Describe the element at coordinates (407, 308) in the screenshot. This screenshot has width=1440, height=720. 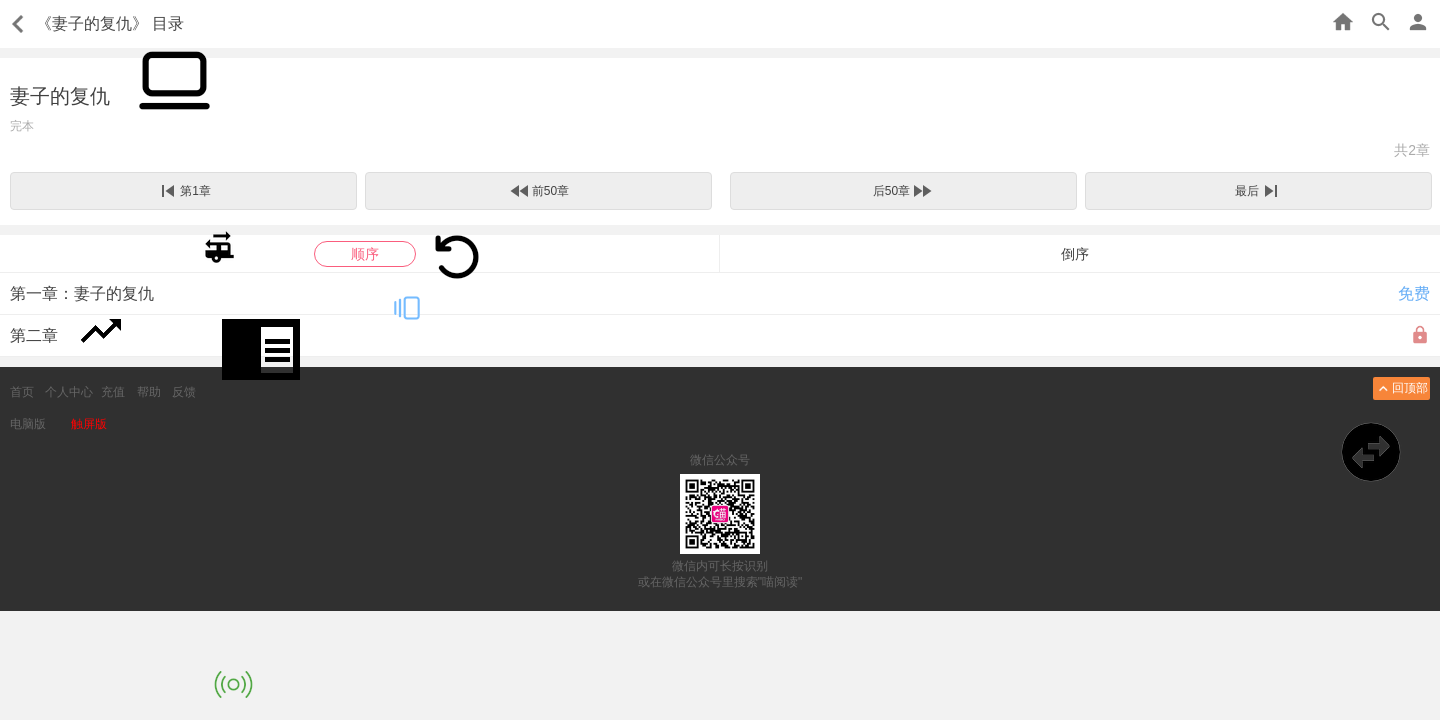
I see `view the last image in a horizontal gallery` at that location.